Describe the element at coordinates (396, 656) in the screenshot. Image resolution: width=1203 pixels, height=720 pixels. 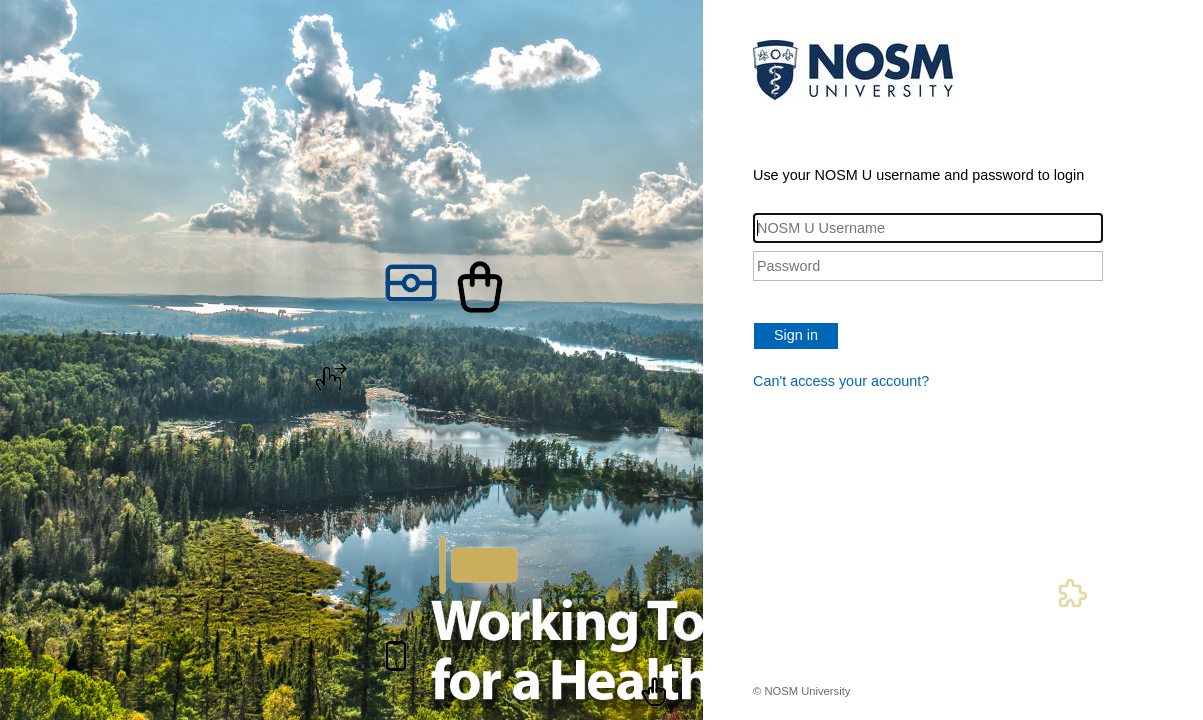
I see `switch to mobile view` at that location.